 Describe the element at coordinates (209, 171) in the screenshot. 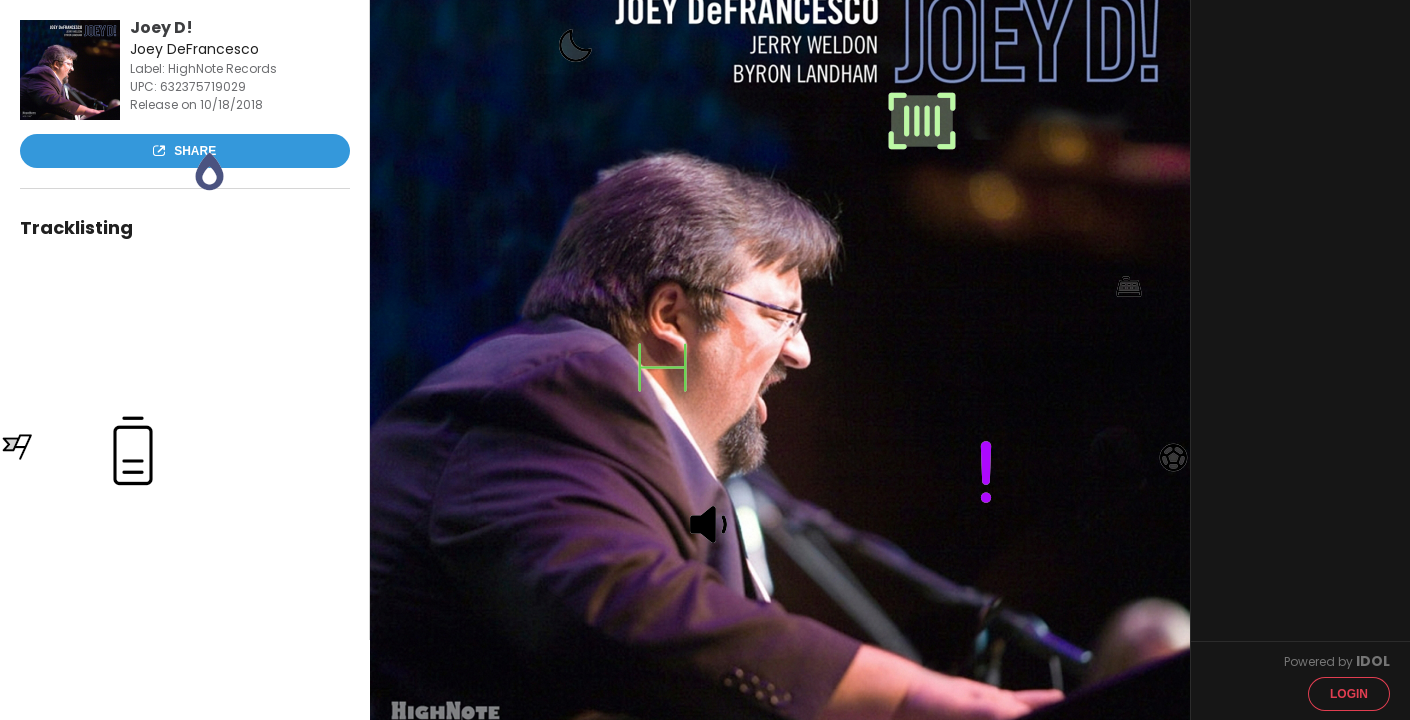

I see `indicates flammable or combustible content` at that location.